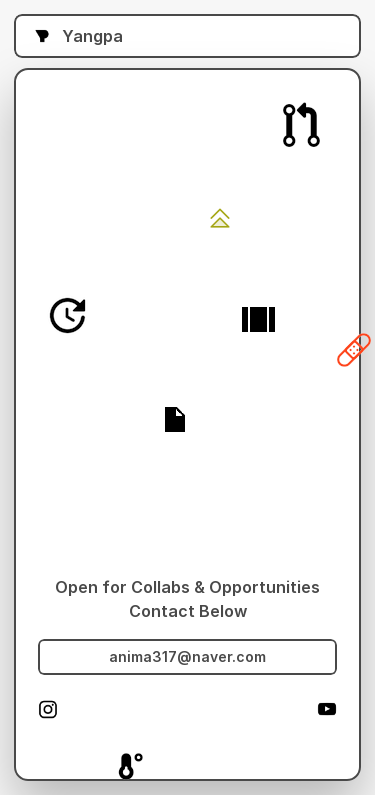 The image size is (375, 795). Describe the element at coordinates (67, 315) in the screenshot. I see `check for updates` at that location.